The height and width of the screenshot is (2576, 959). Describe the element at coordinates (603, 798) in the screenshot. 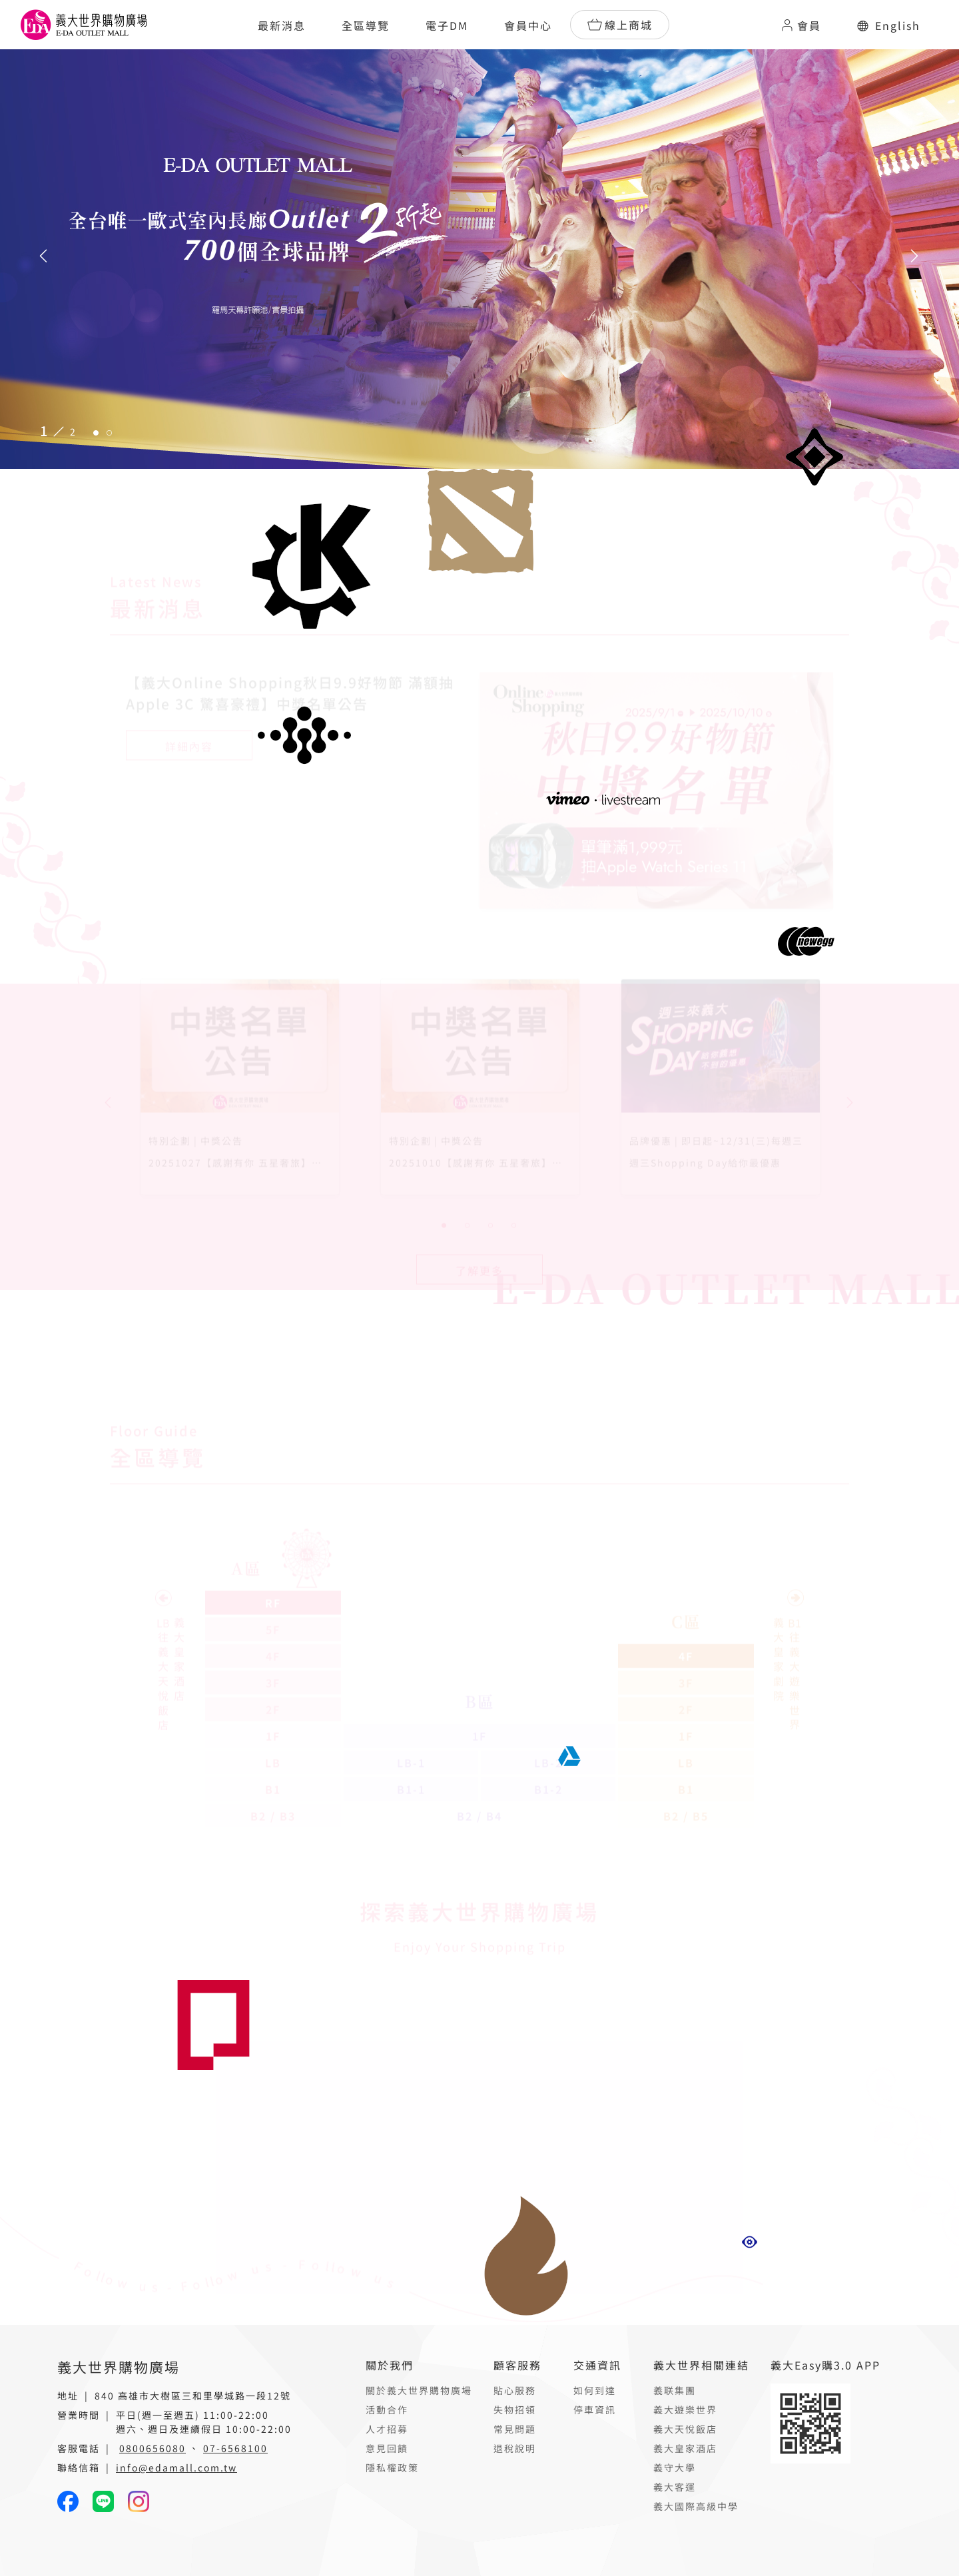

I see `open vimeo livestream app` at that location.